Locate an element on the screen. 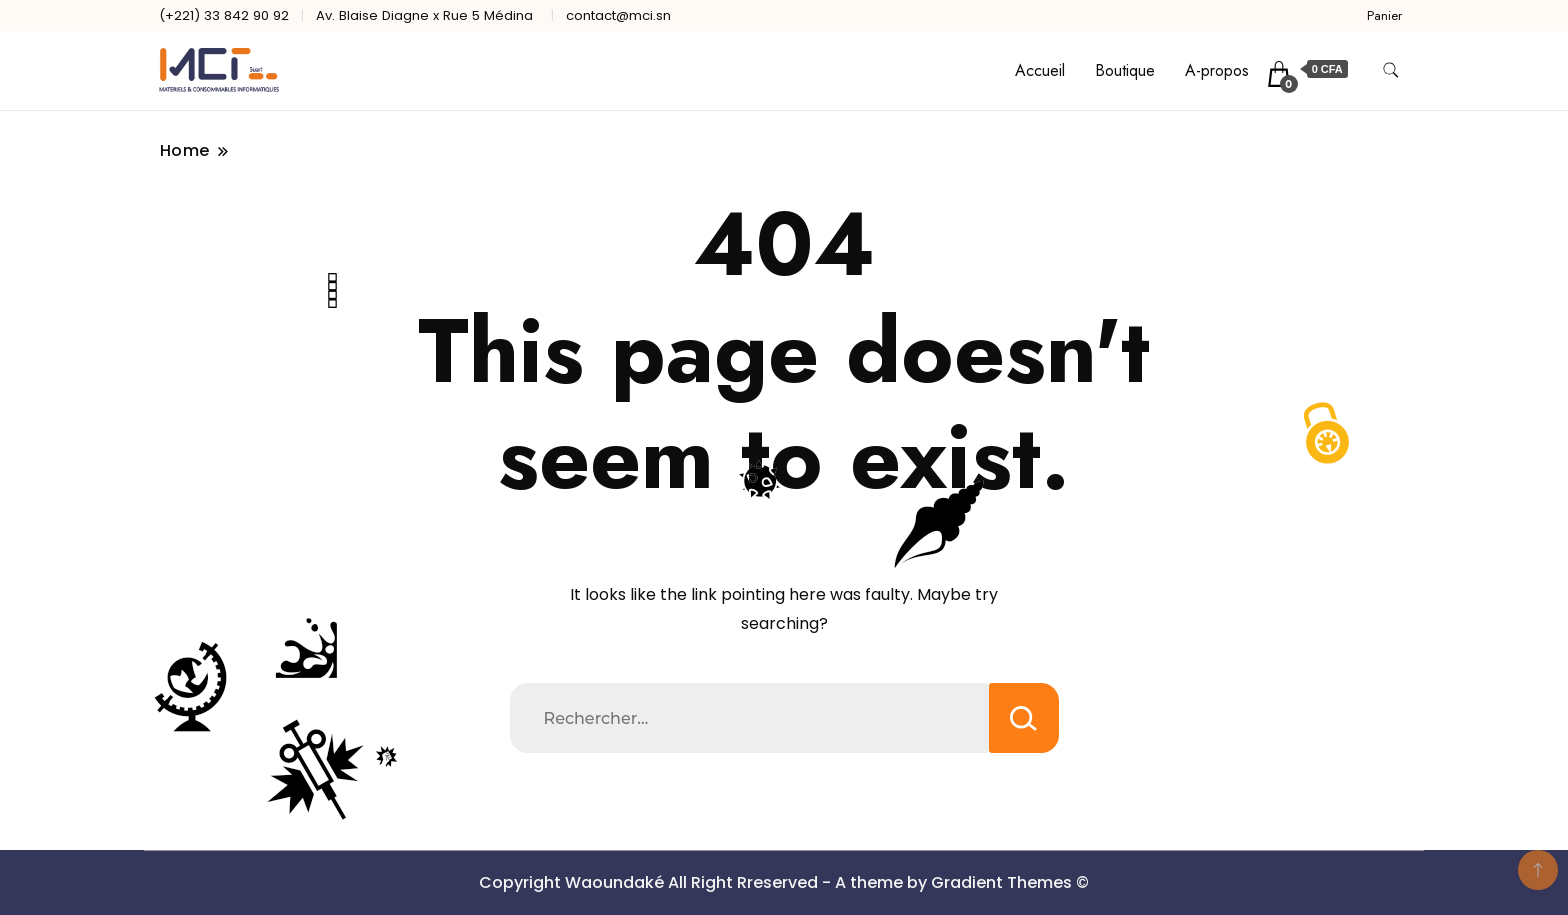 The image size is (1568, 915). represents a hazard or damage-dealing obstacle in gameplay is located at coordinates (759, 479).